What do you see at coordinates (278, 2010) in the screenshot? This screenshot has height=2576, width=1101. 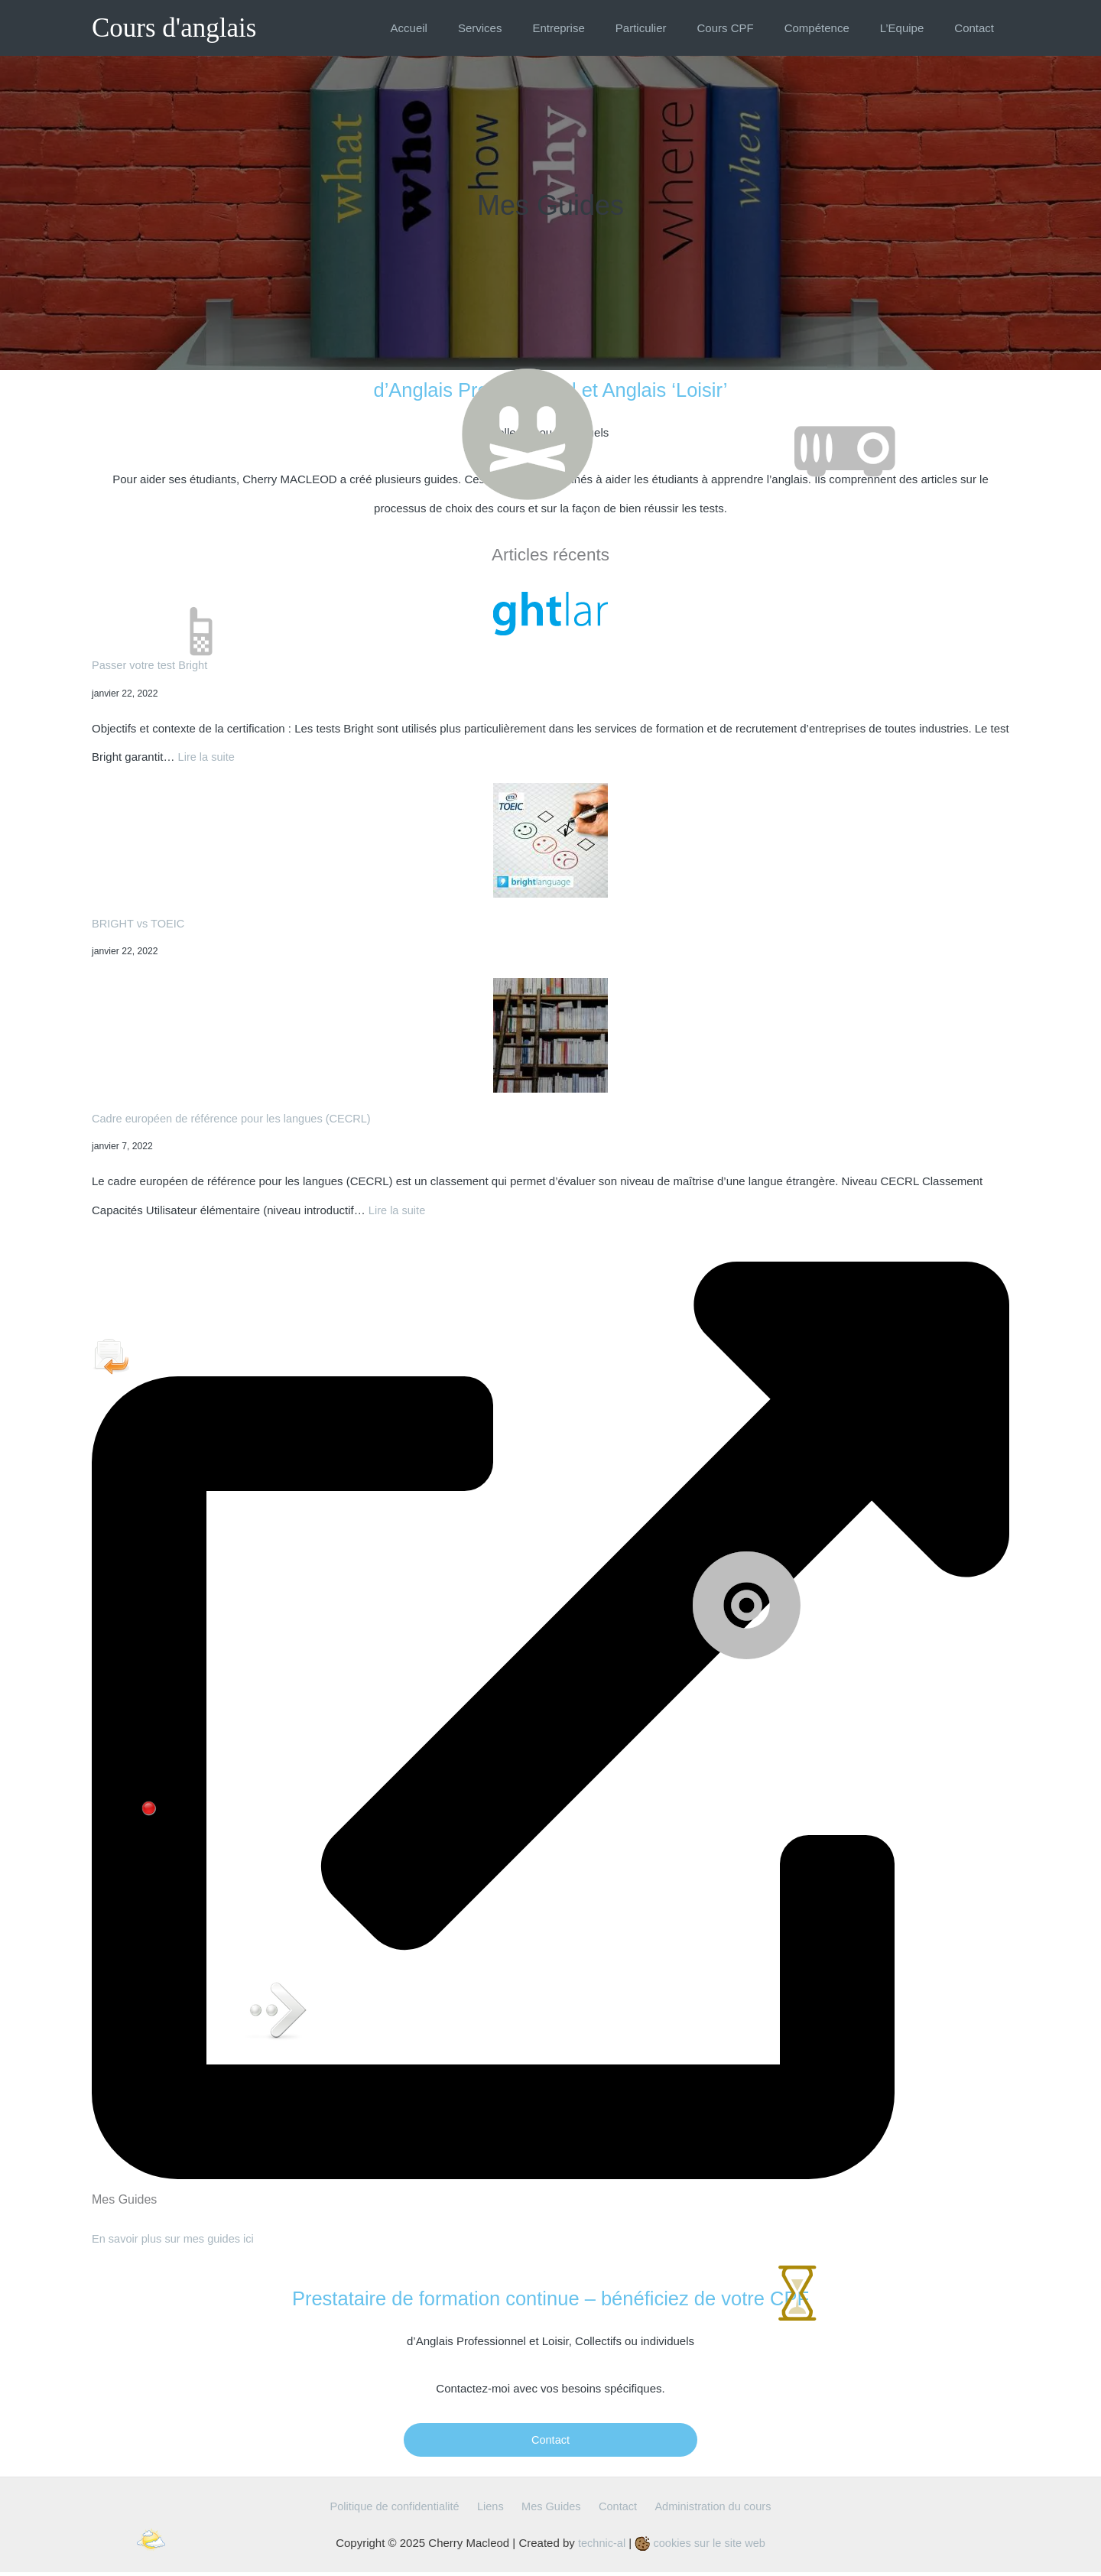 I see `navigate to the next item or page` at bounding box center [278, 2010].